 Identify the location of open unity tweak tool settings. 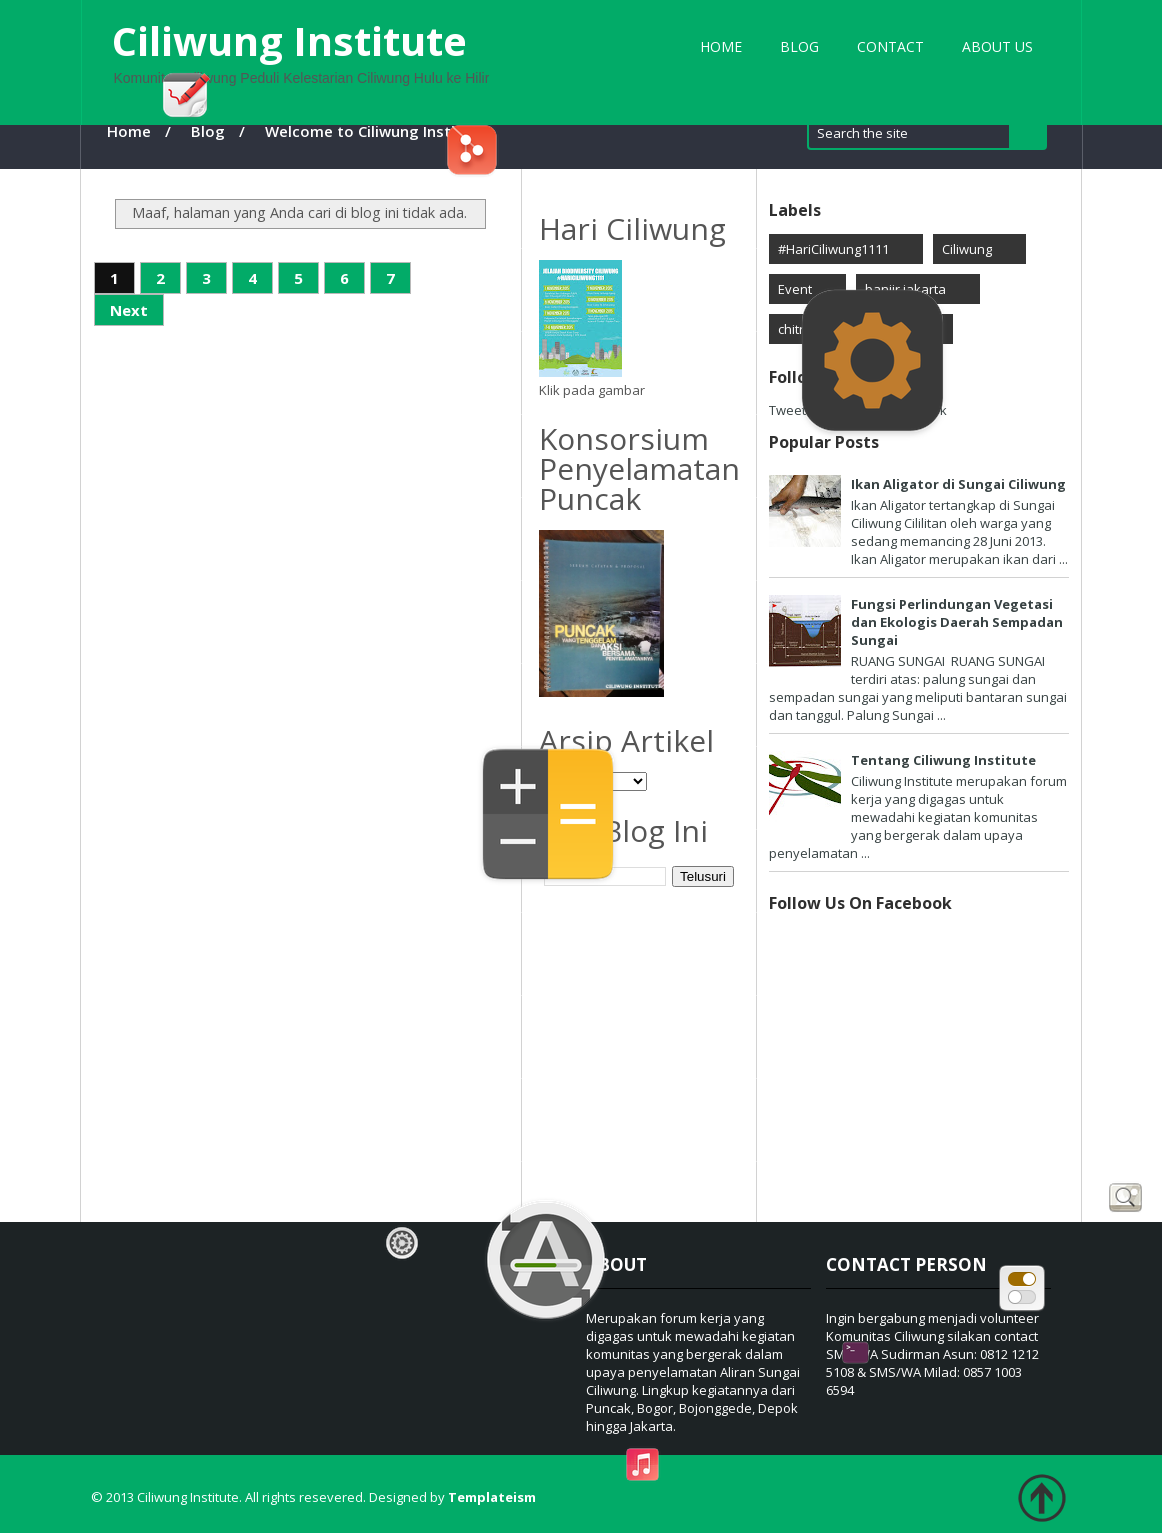
(1022, 1288).